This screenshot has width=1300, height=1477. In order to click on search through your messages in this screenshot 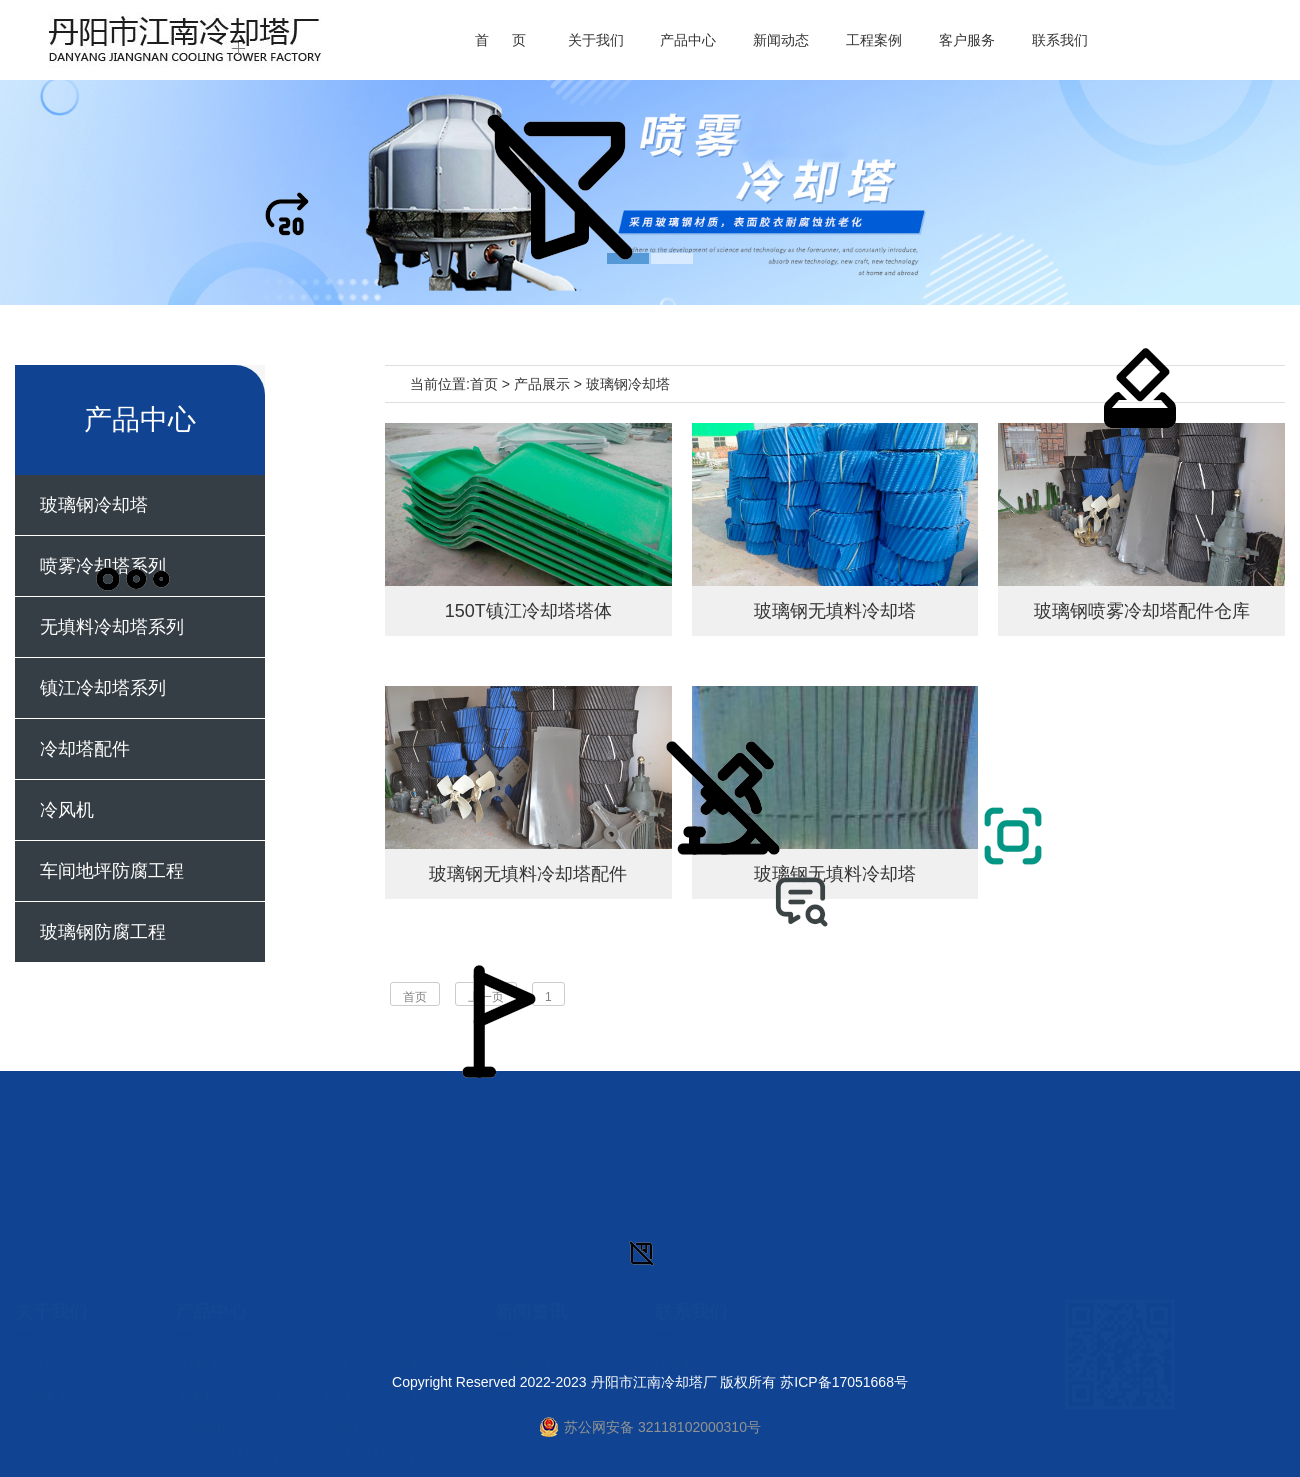, I will do `click(800, 899)`.